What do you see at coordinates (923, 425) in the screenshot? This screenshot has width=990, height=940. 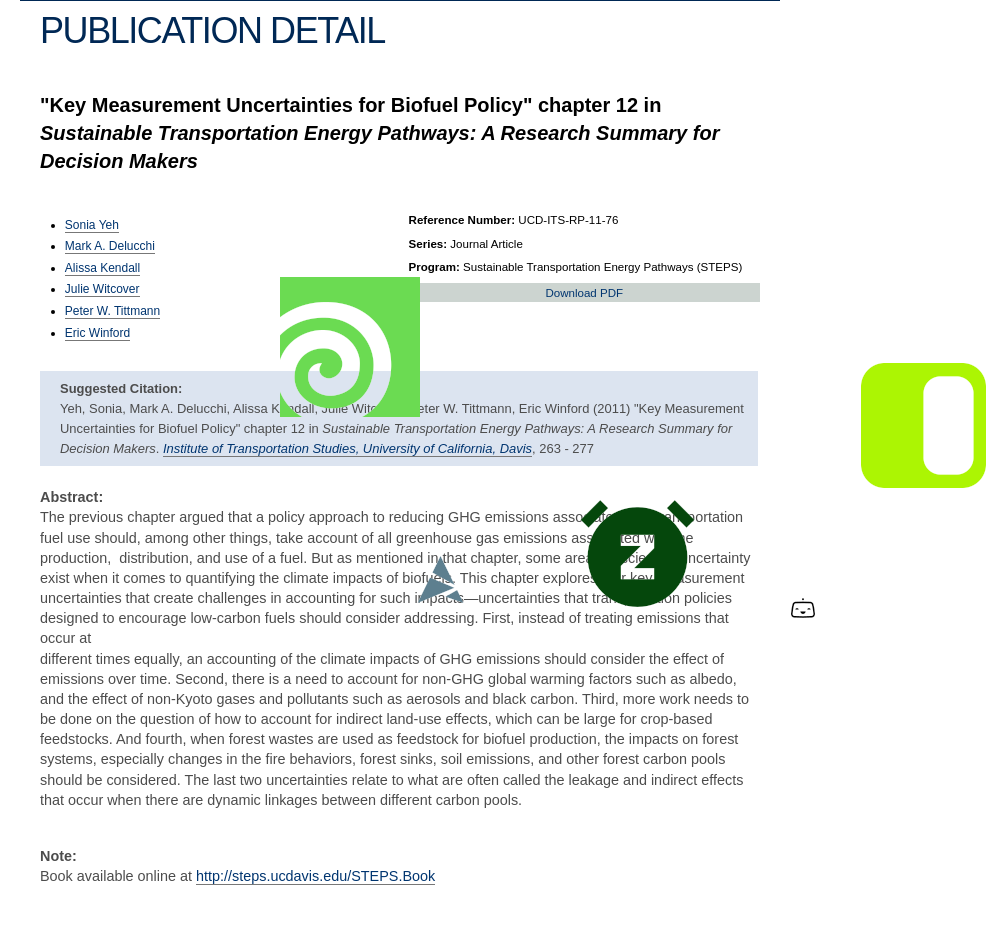 I see `open Fig terminal autocomplete app` at bounding box center [923, 425].